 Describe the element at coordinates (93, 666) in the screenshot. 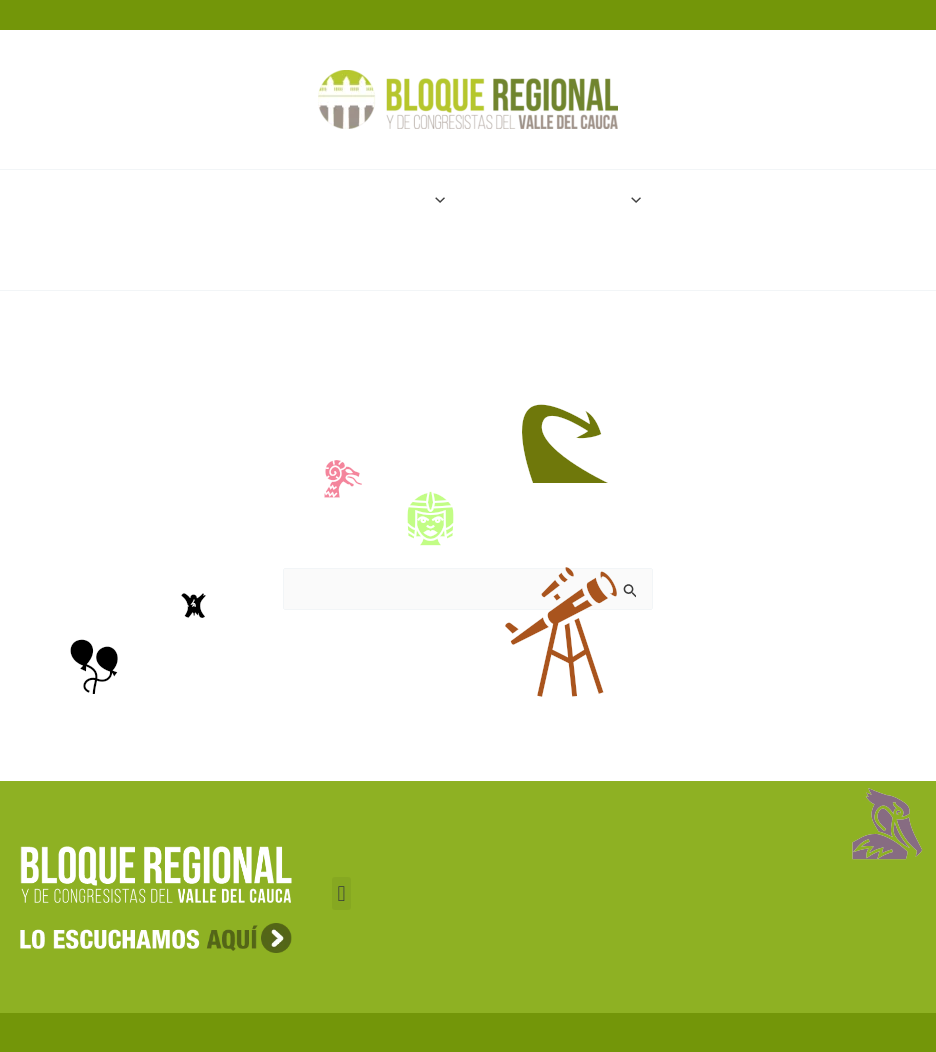

I see `indicates a celebration or party event` at that location.